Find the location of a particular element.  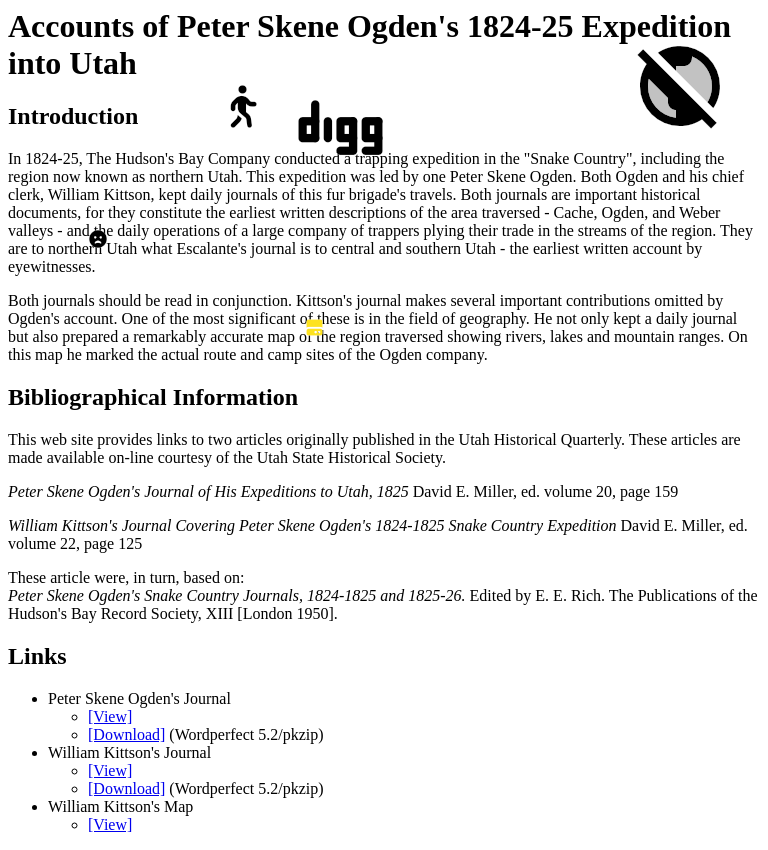

access storage or hard drive settings is located at coordinates (314, 327).